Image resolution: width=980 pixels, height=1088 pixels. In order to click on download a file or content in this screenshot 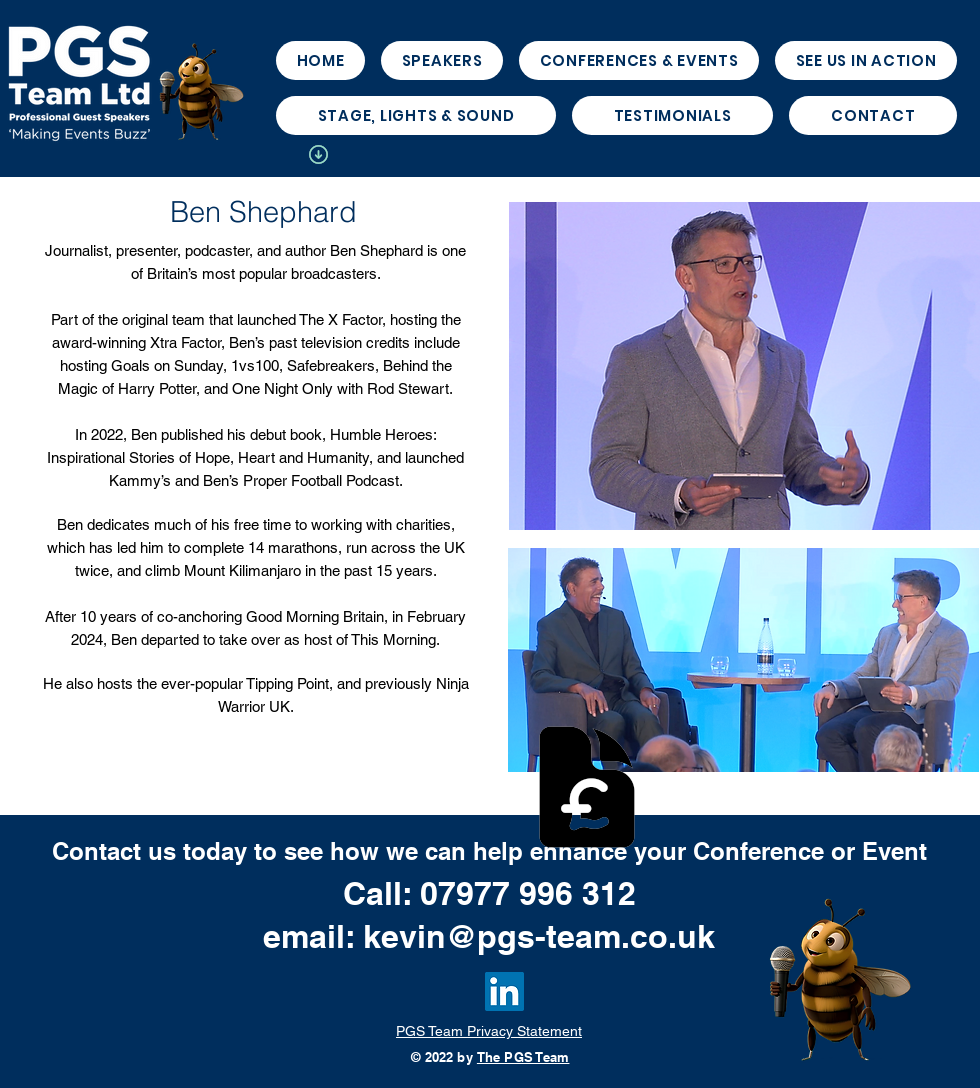, I will do `click(318, 154)`.